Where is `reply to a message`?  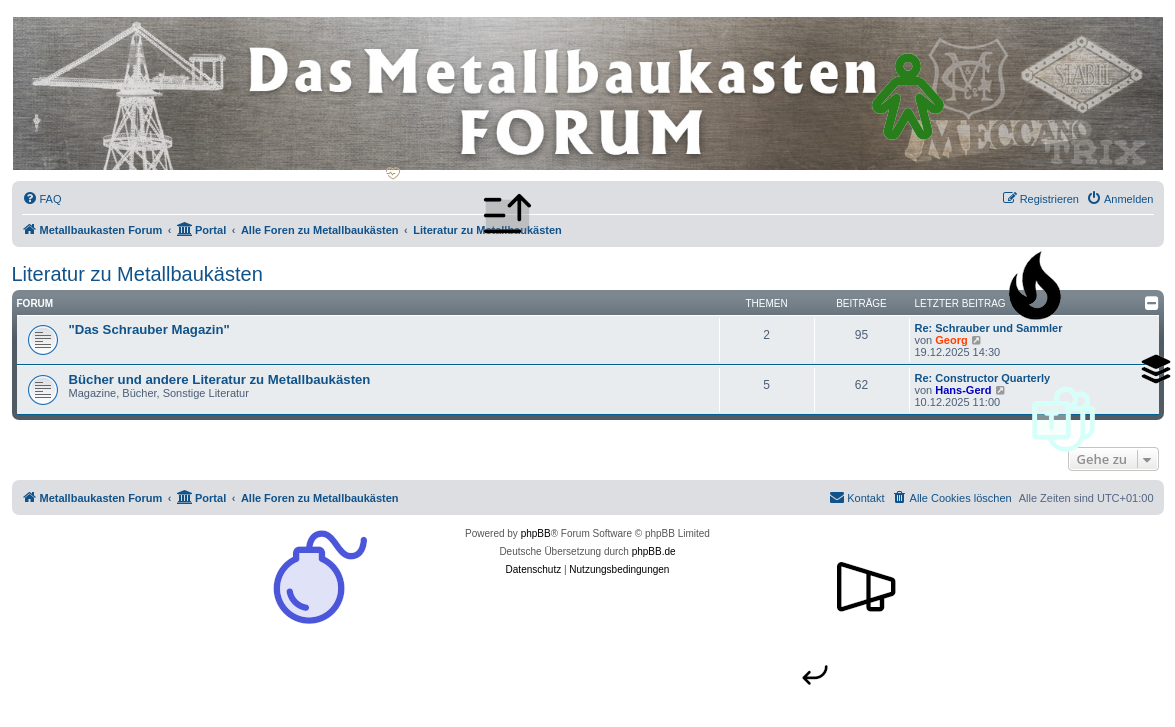
reply to a message is located at coordinates (815, 675).